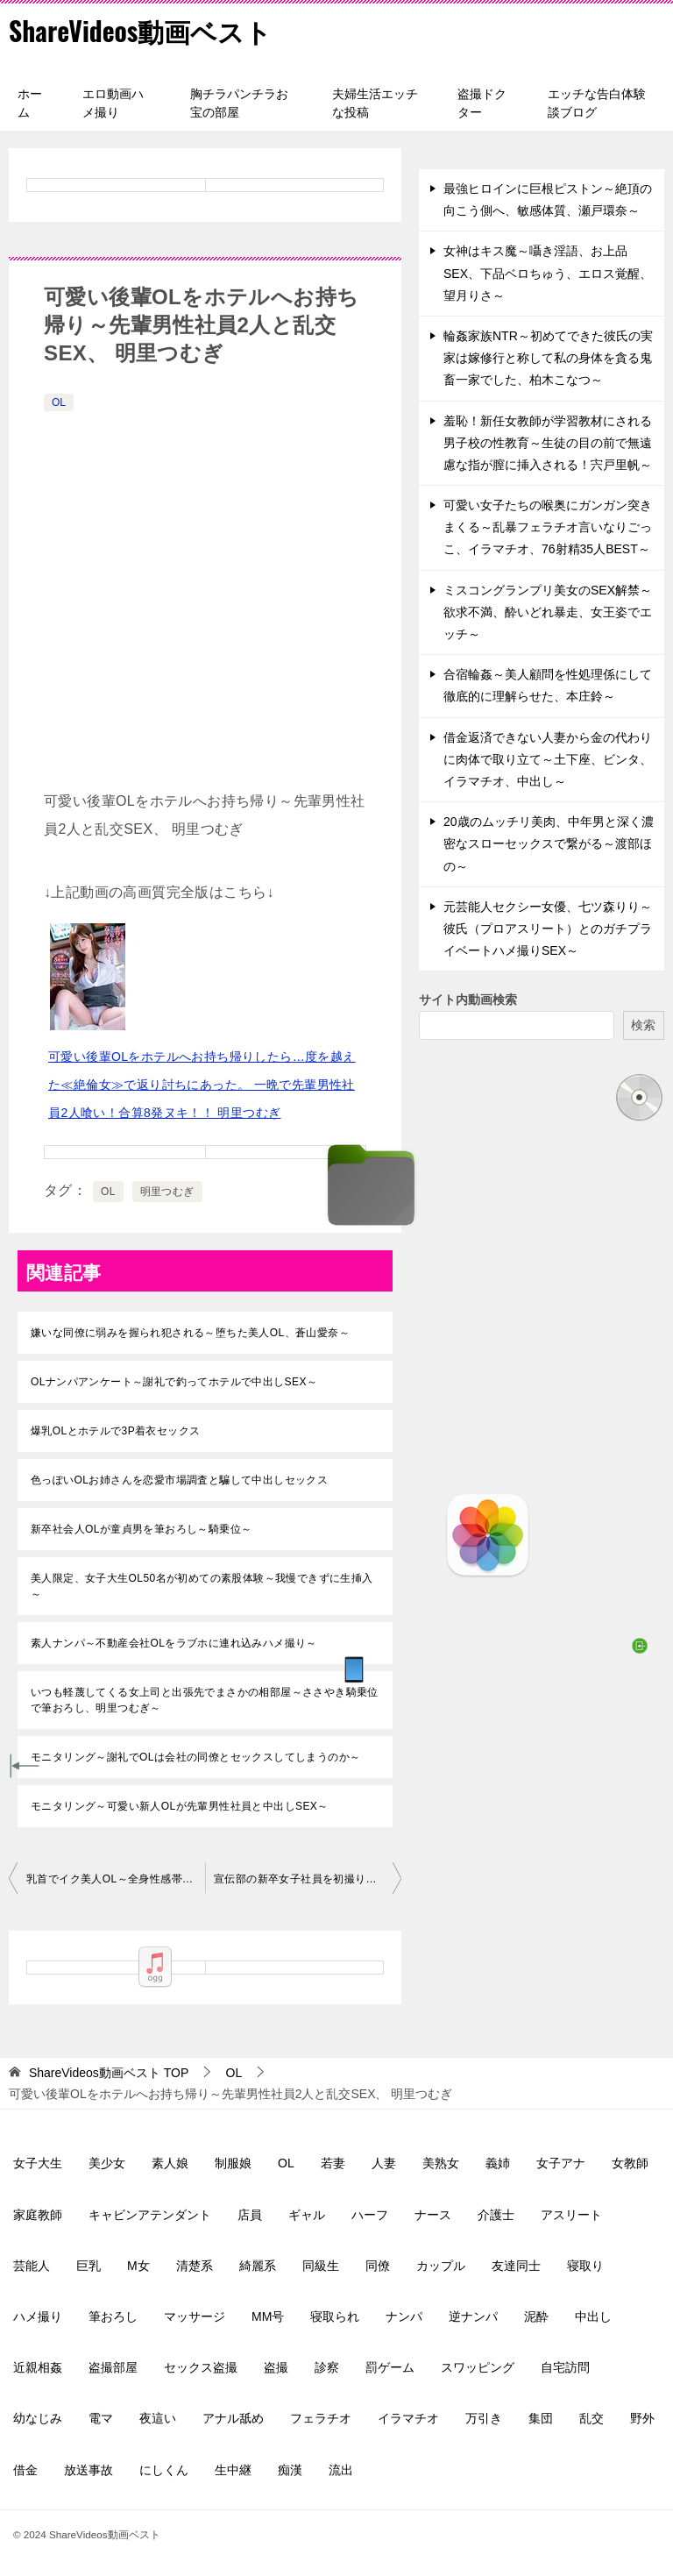 The image size is (673, 2576). Describe the element at coordinates (155, 1967) in the screenshot. I see `an ogg vorbis audio file` at that location.